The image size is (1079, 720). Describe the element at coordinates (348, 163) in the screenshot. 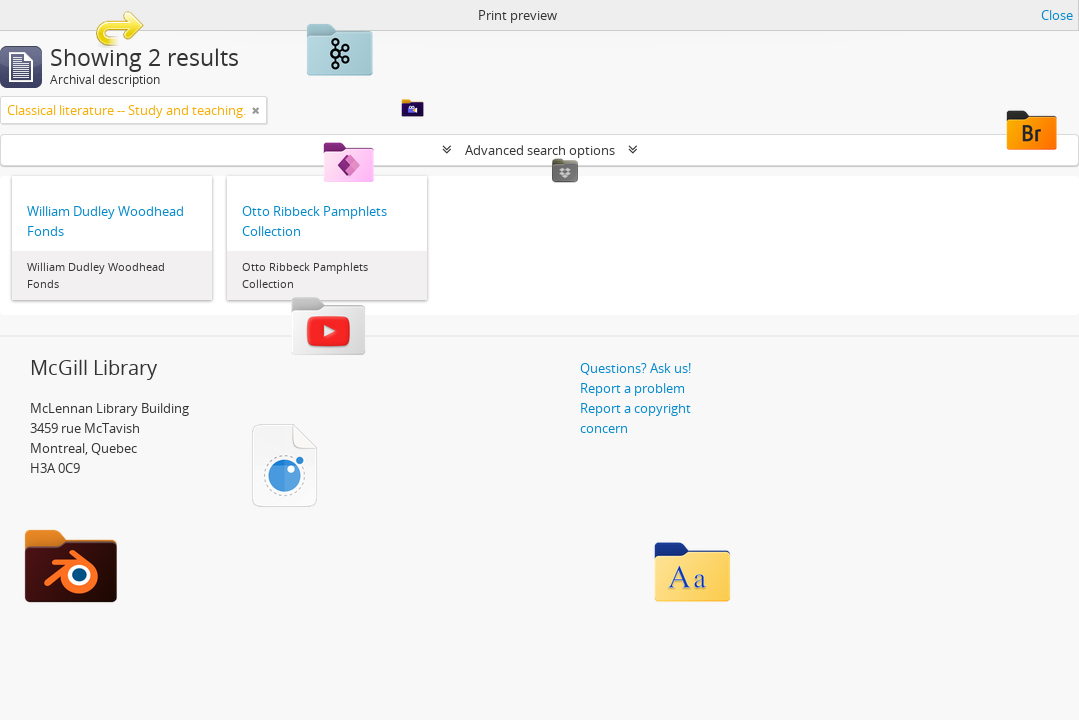

I see `open folder containing Microsoft Power Apps files` at that location.